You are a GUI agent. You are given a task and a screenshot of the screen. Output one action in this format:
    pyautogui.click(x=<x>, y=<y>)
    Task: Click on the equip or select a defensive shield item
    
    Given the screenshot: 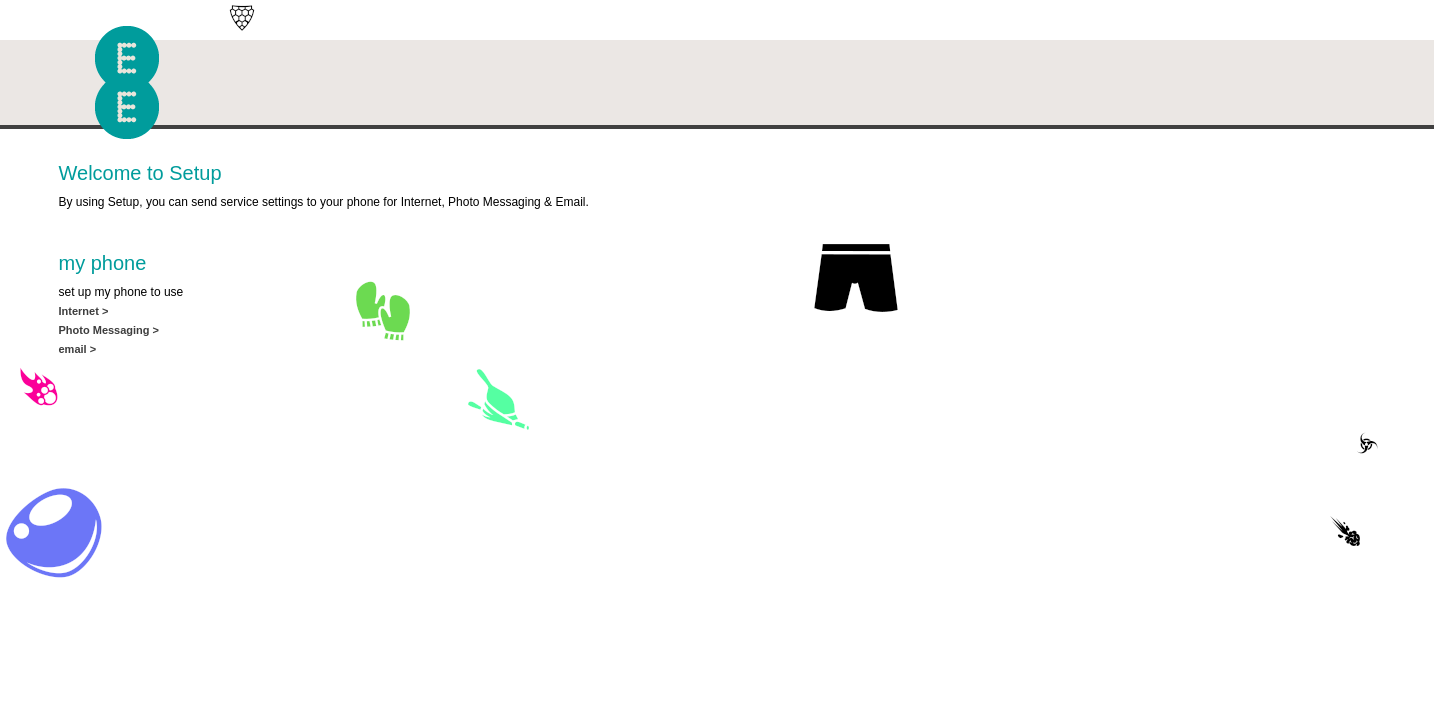 What is the action you would take?
    pyautogui.click(x=242, y=18)
    